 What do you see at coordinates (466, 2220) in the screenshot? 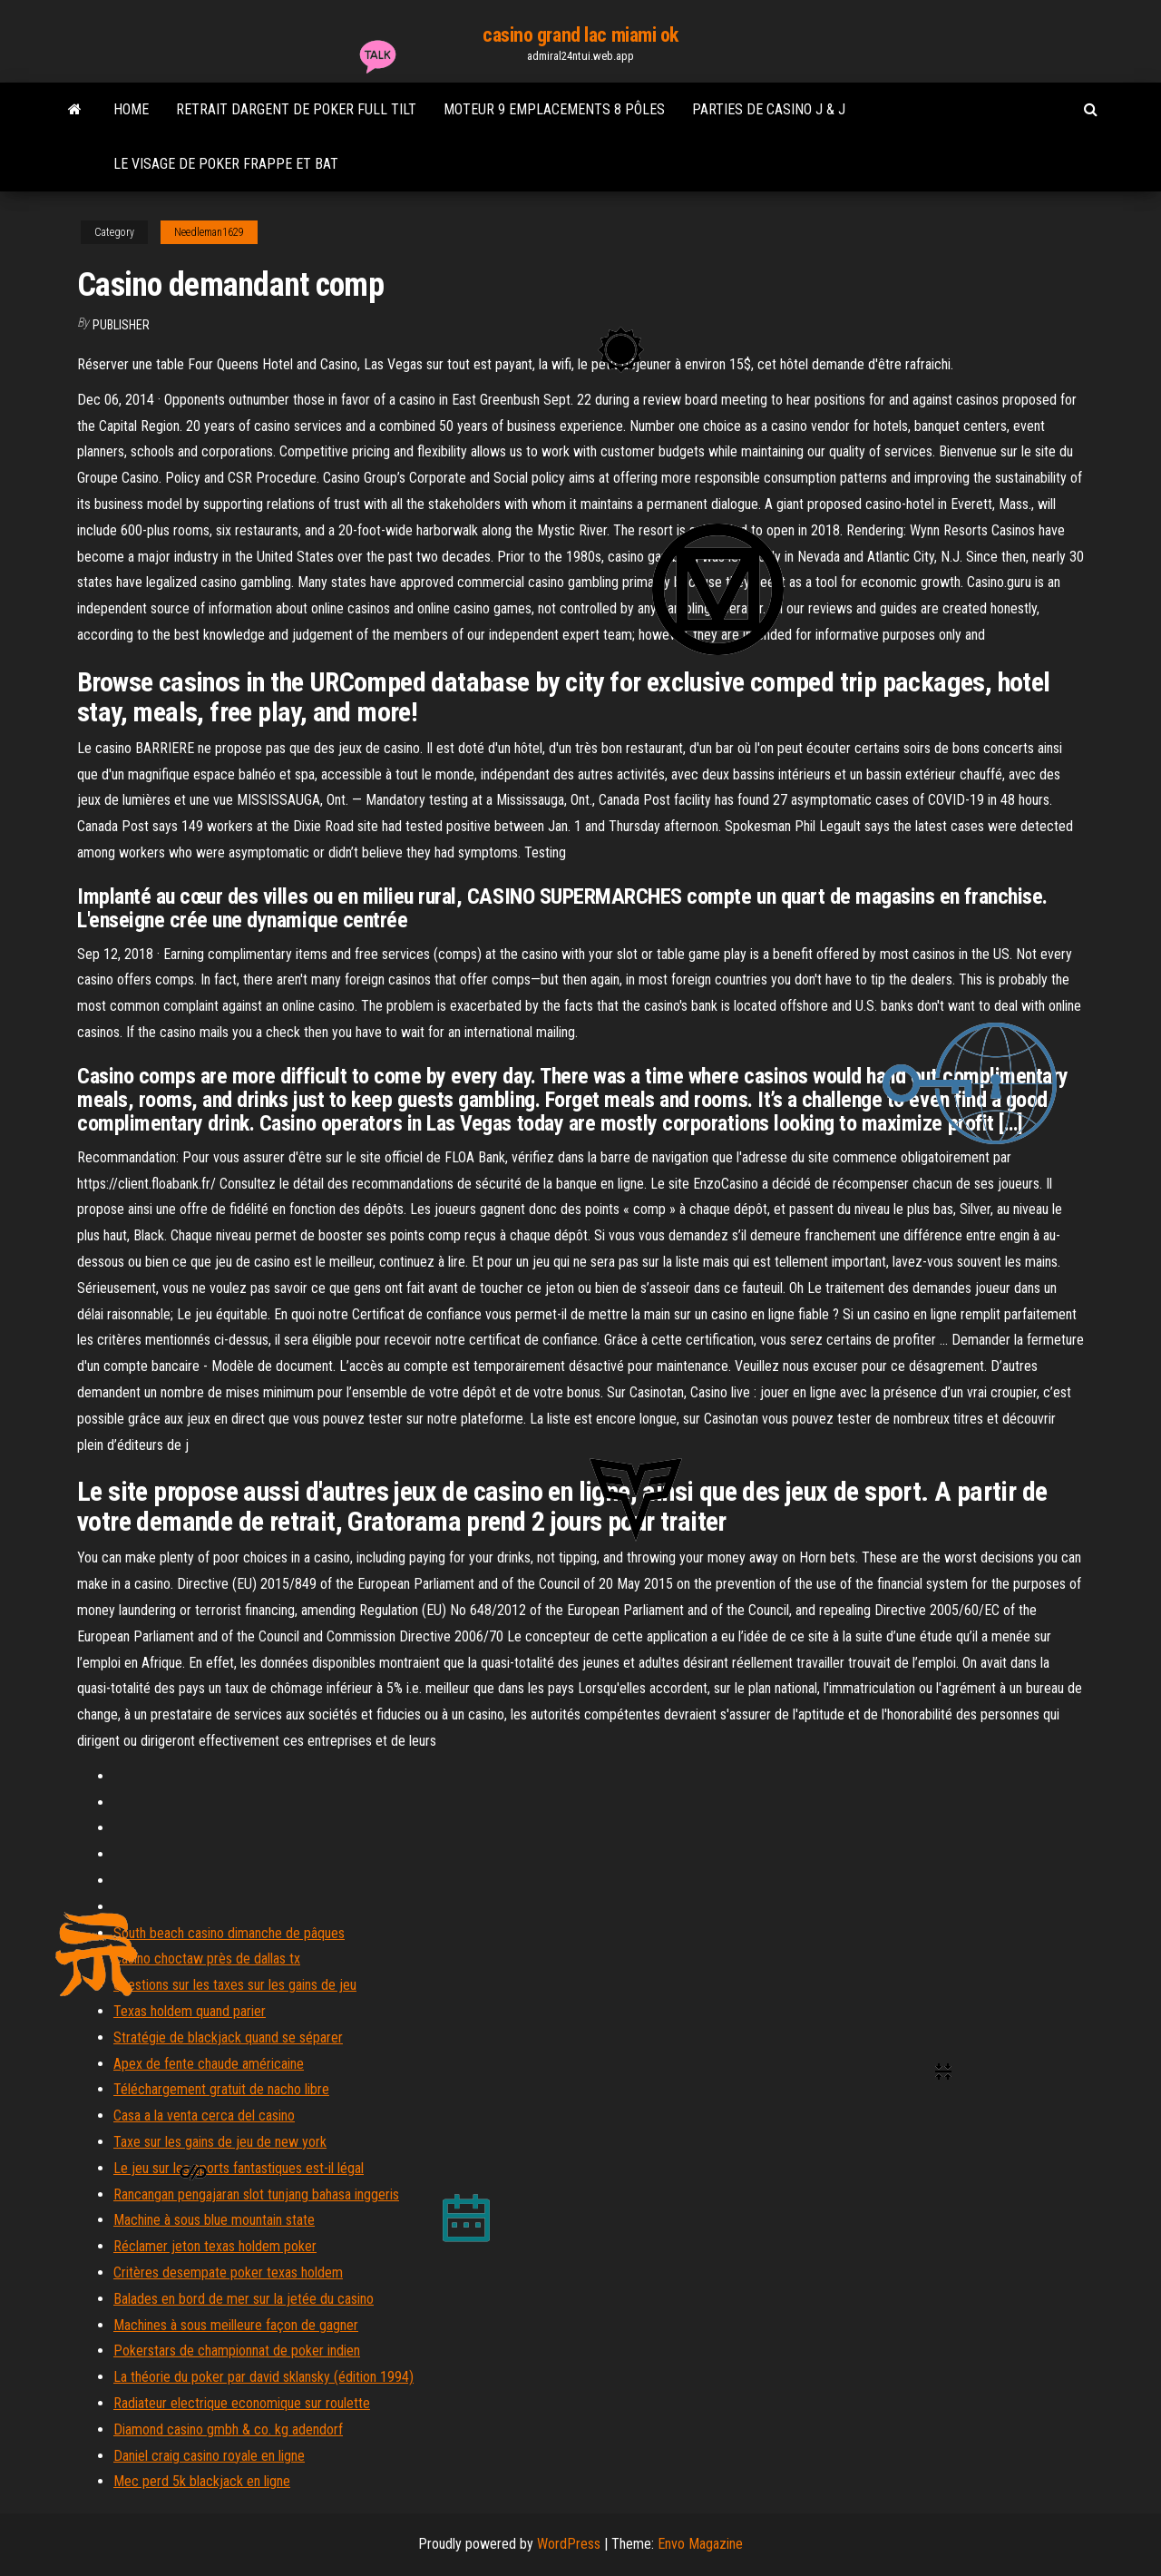
I see `view calendar or schedule` at bounding box center [466, 2220].